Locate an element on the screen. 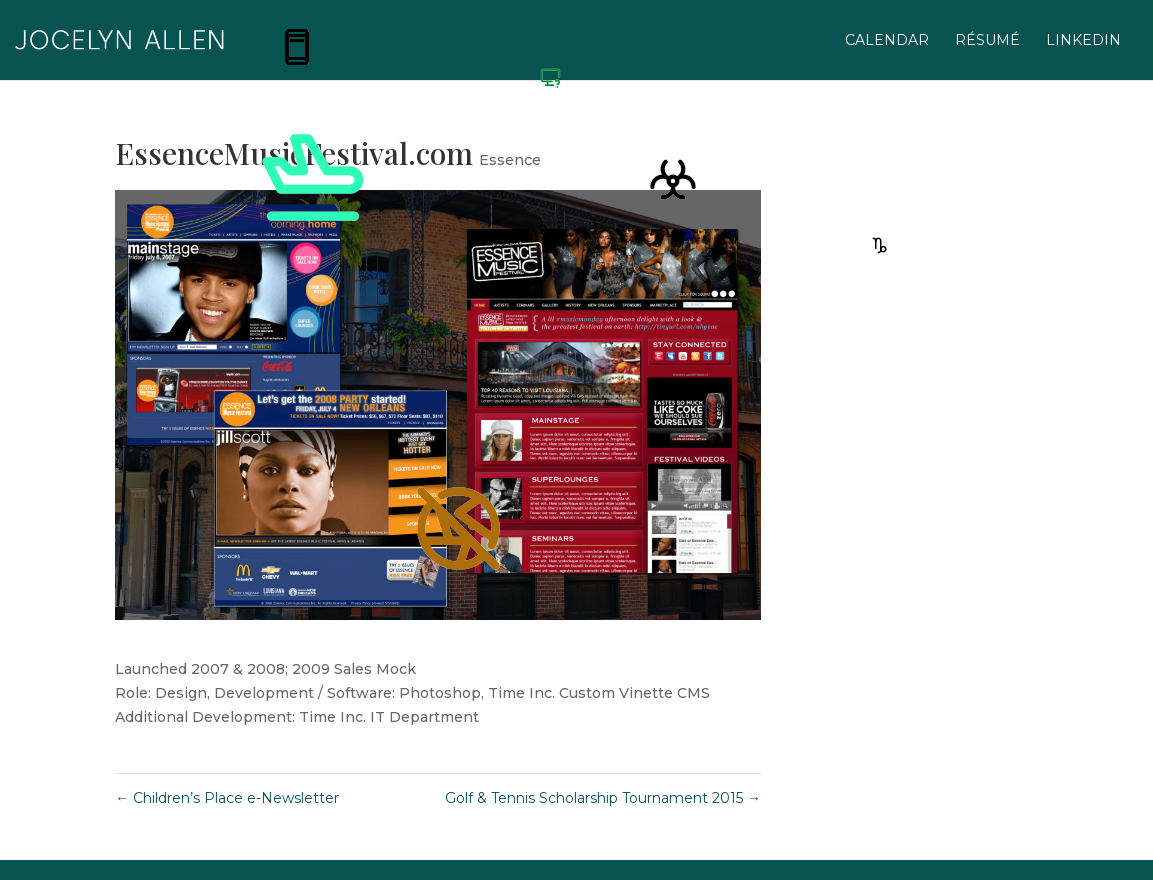 This screenshot has height=880, width=1153. get help with desktop or computer settings is located at coordinates (550, 77).